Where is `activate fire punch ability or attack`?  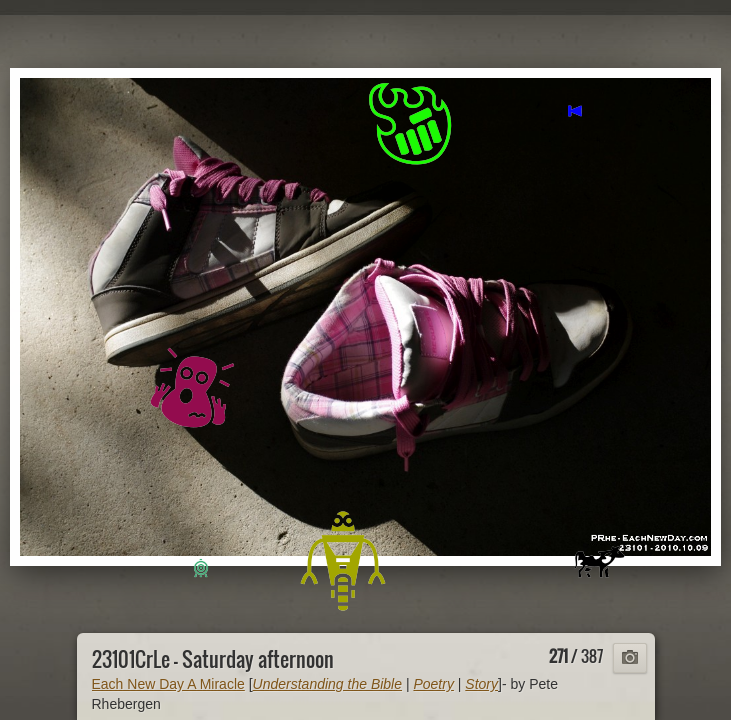 activate fire punch ability or attack is located at coordinates (410, 124).